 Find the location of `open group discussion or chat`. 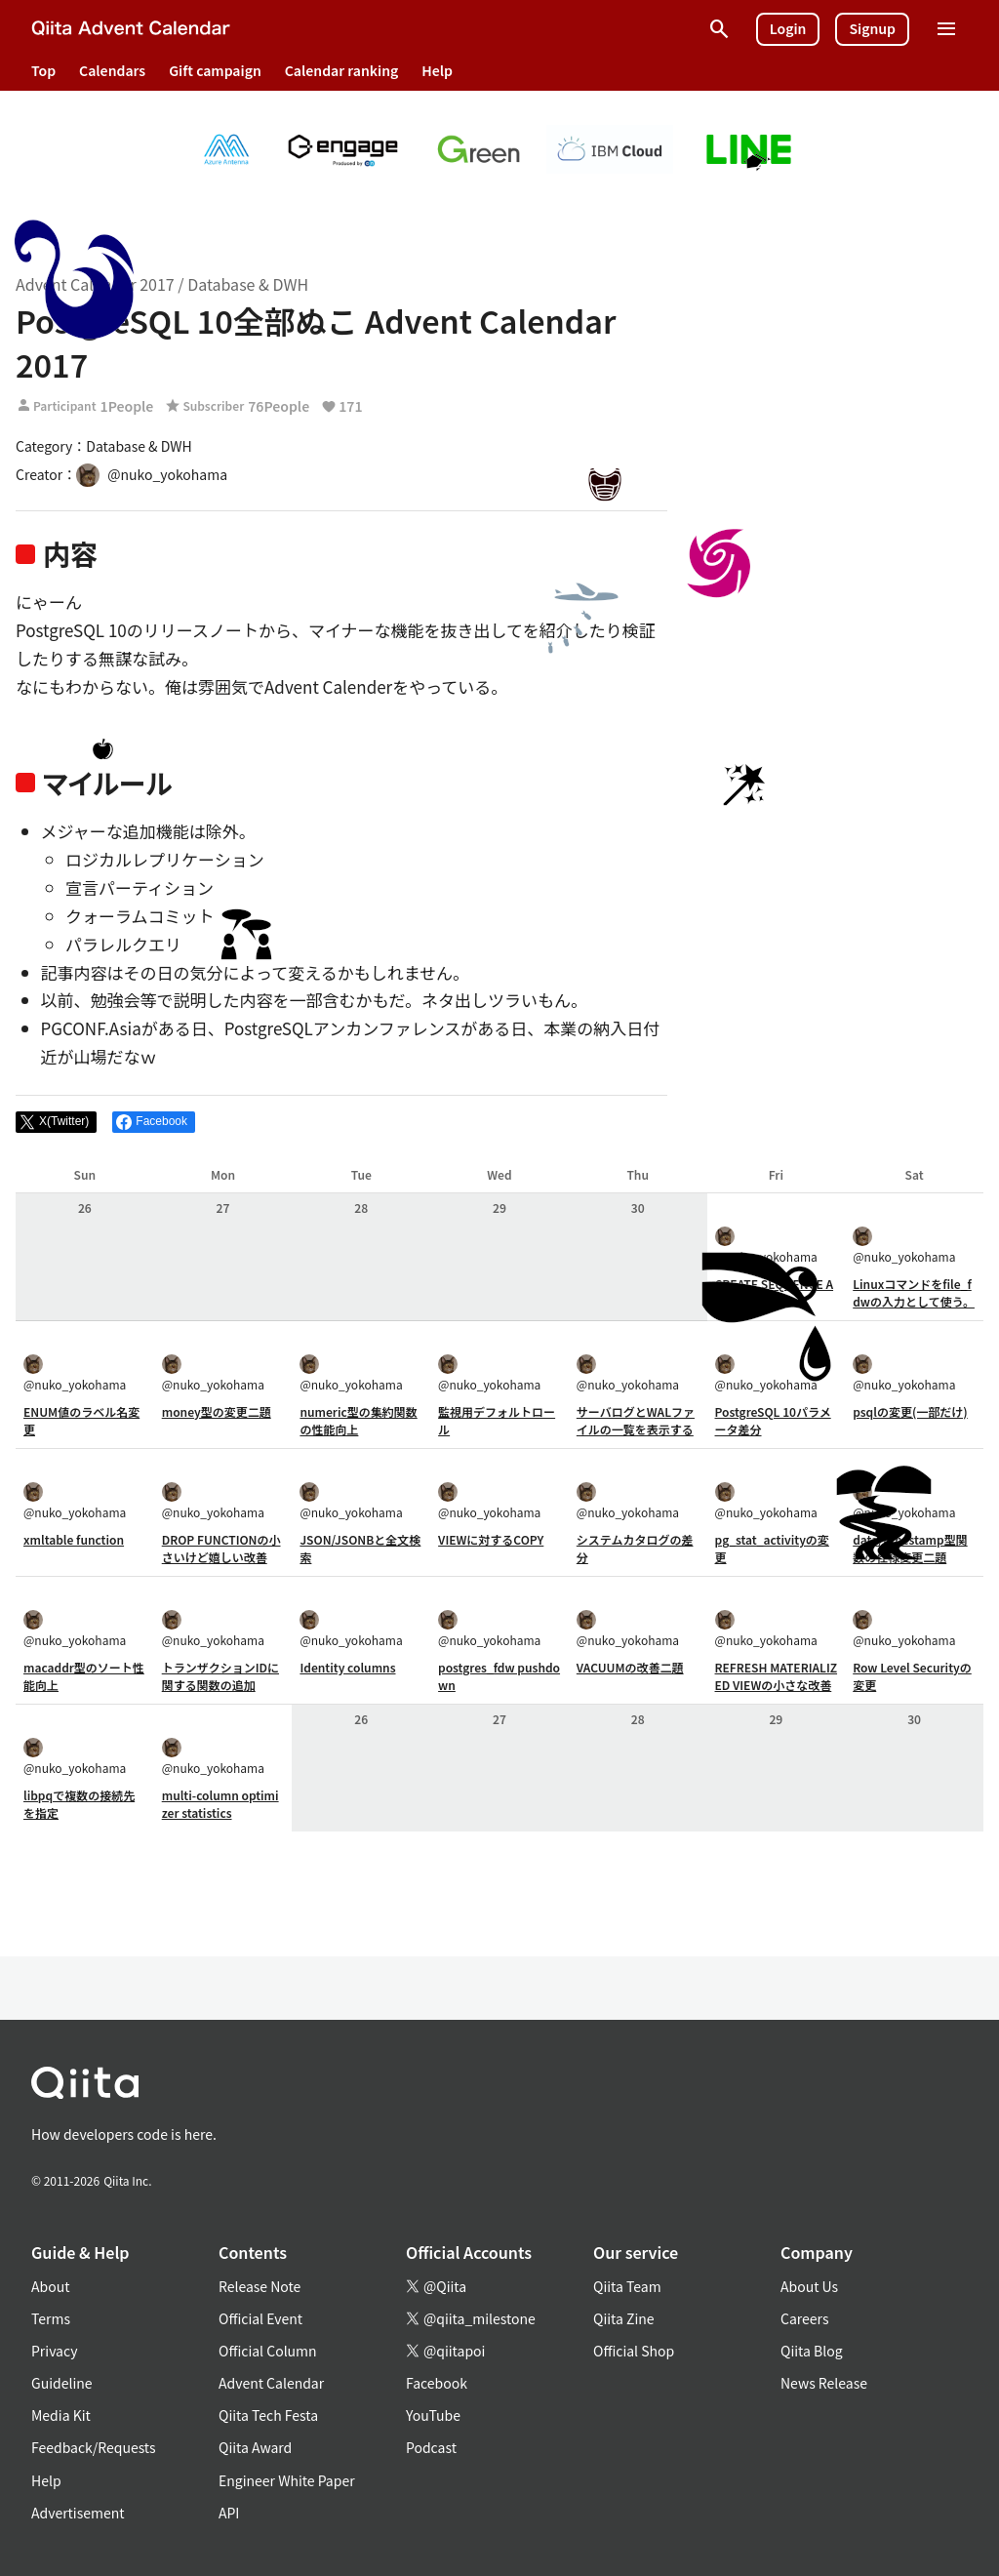

open group discussion or chat is located at coordinates (246, 934).